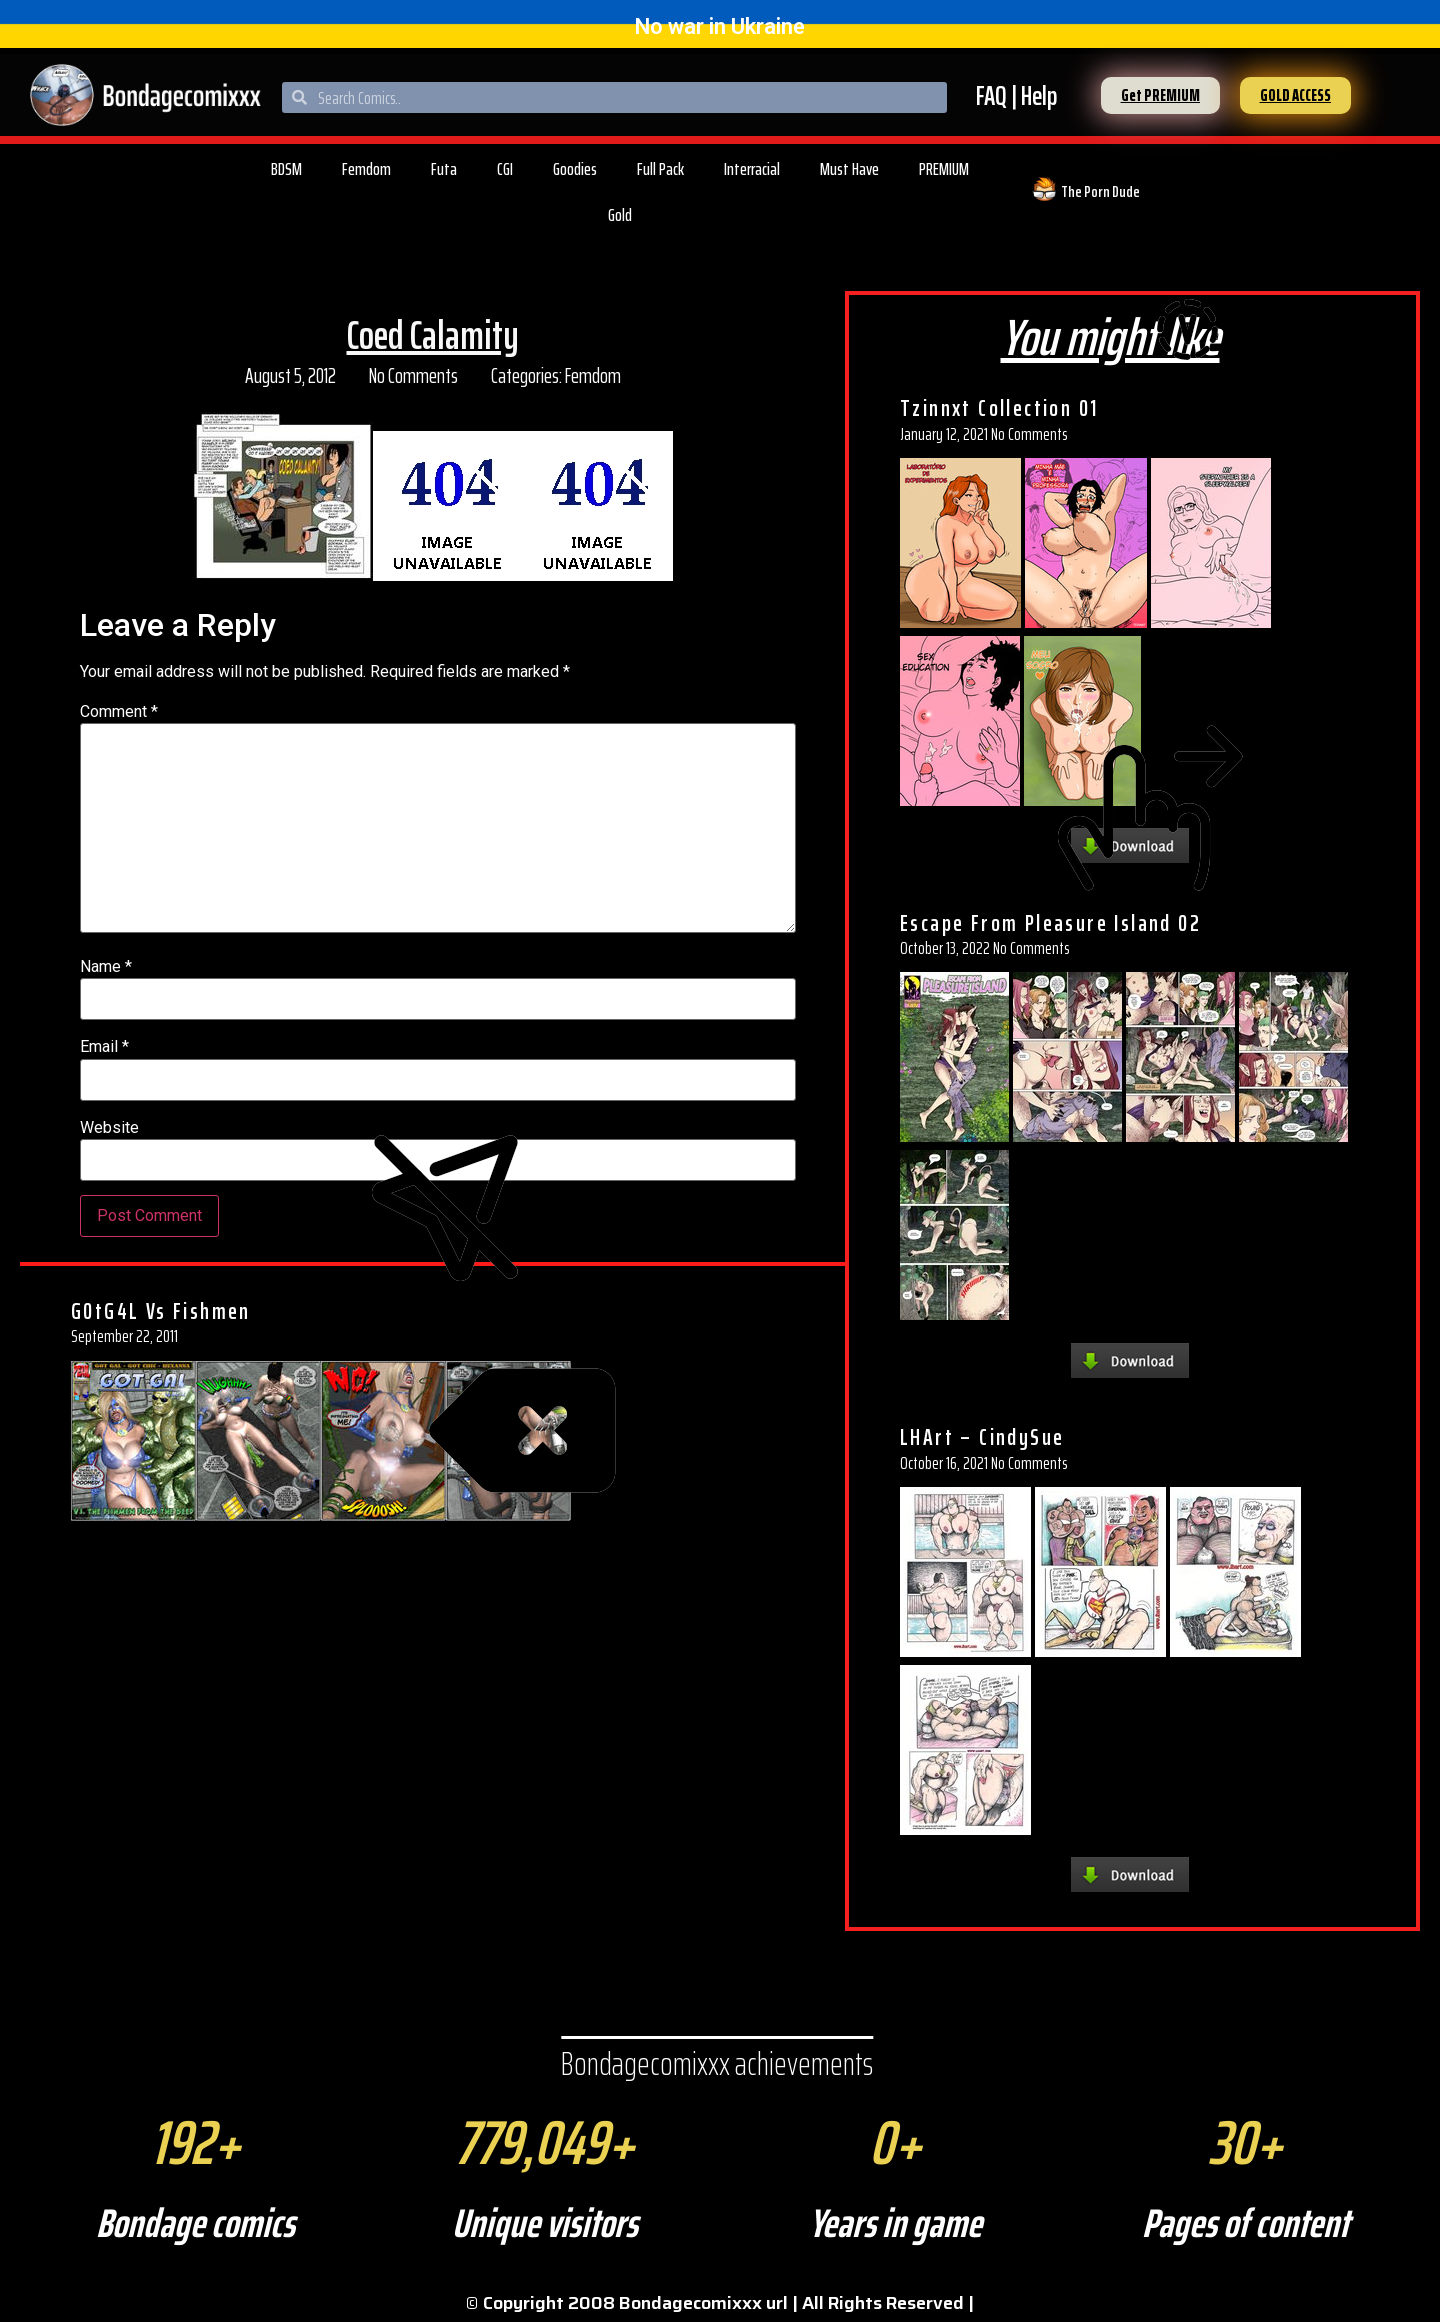  What do you see at coordinates (1187, 329) in the screenshot?
I see `indicates a pending or in-progress verification status` at bounding box center [1187, 329].